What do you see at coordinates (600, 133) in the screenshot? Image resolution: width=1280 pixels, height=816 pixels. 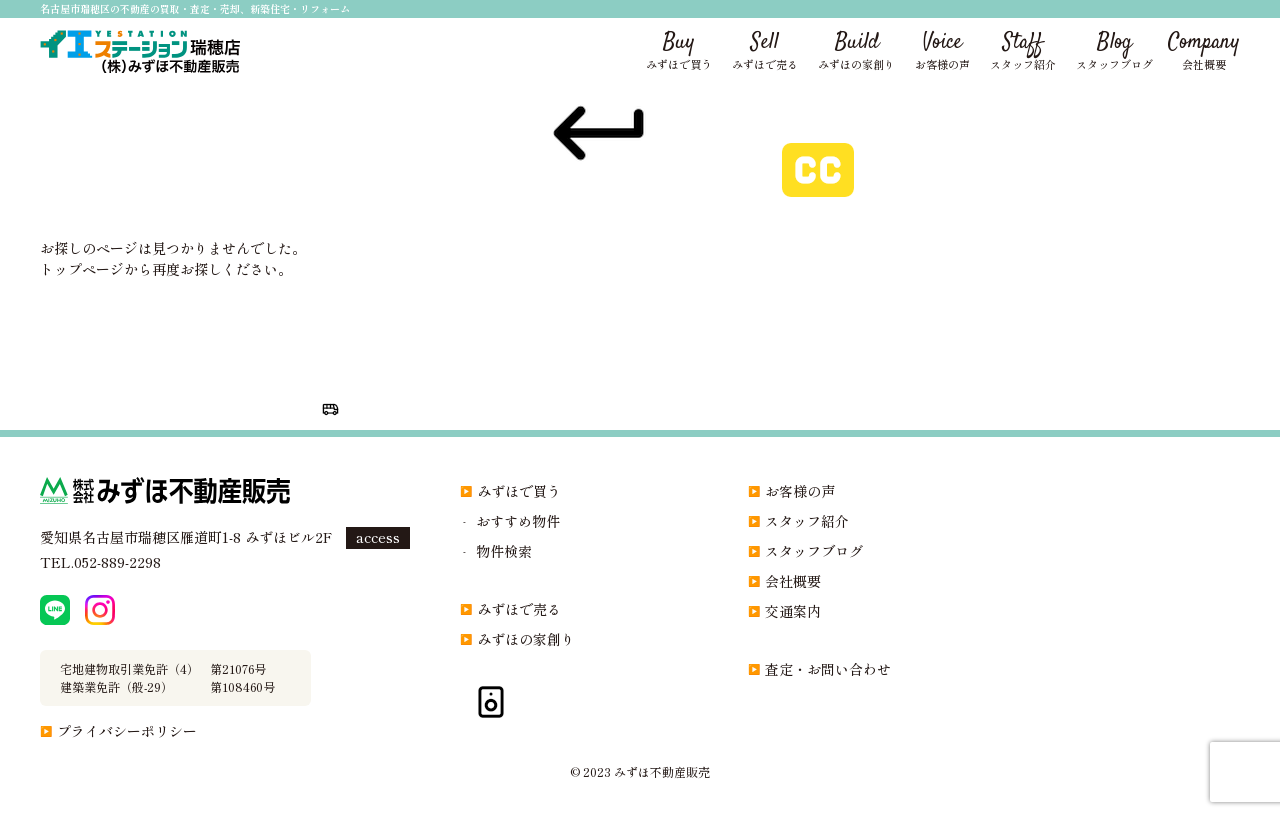 I see `submit or confirm text input` at bounding box center [600, 133].